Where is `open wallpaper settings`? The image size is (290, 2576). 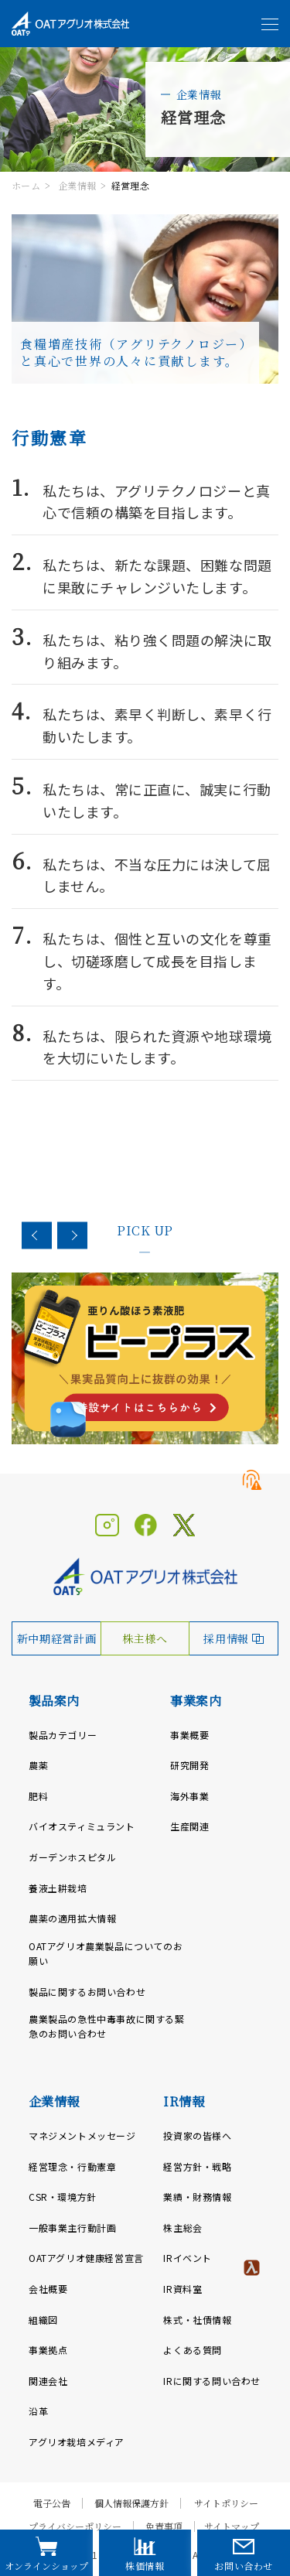
open wallpaper settings is located at coordinates (68, 1420).